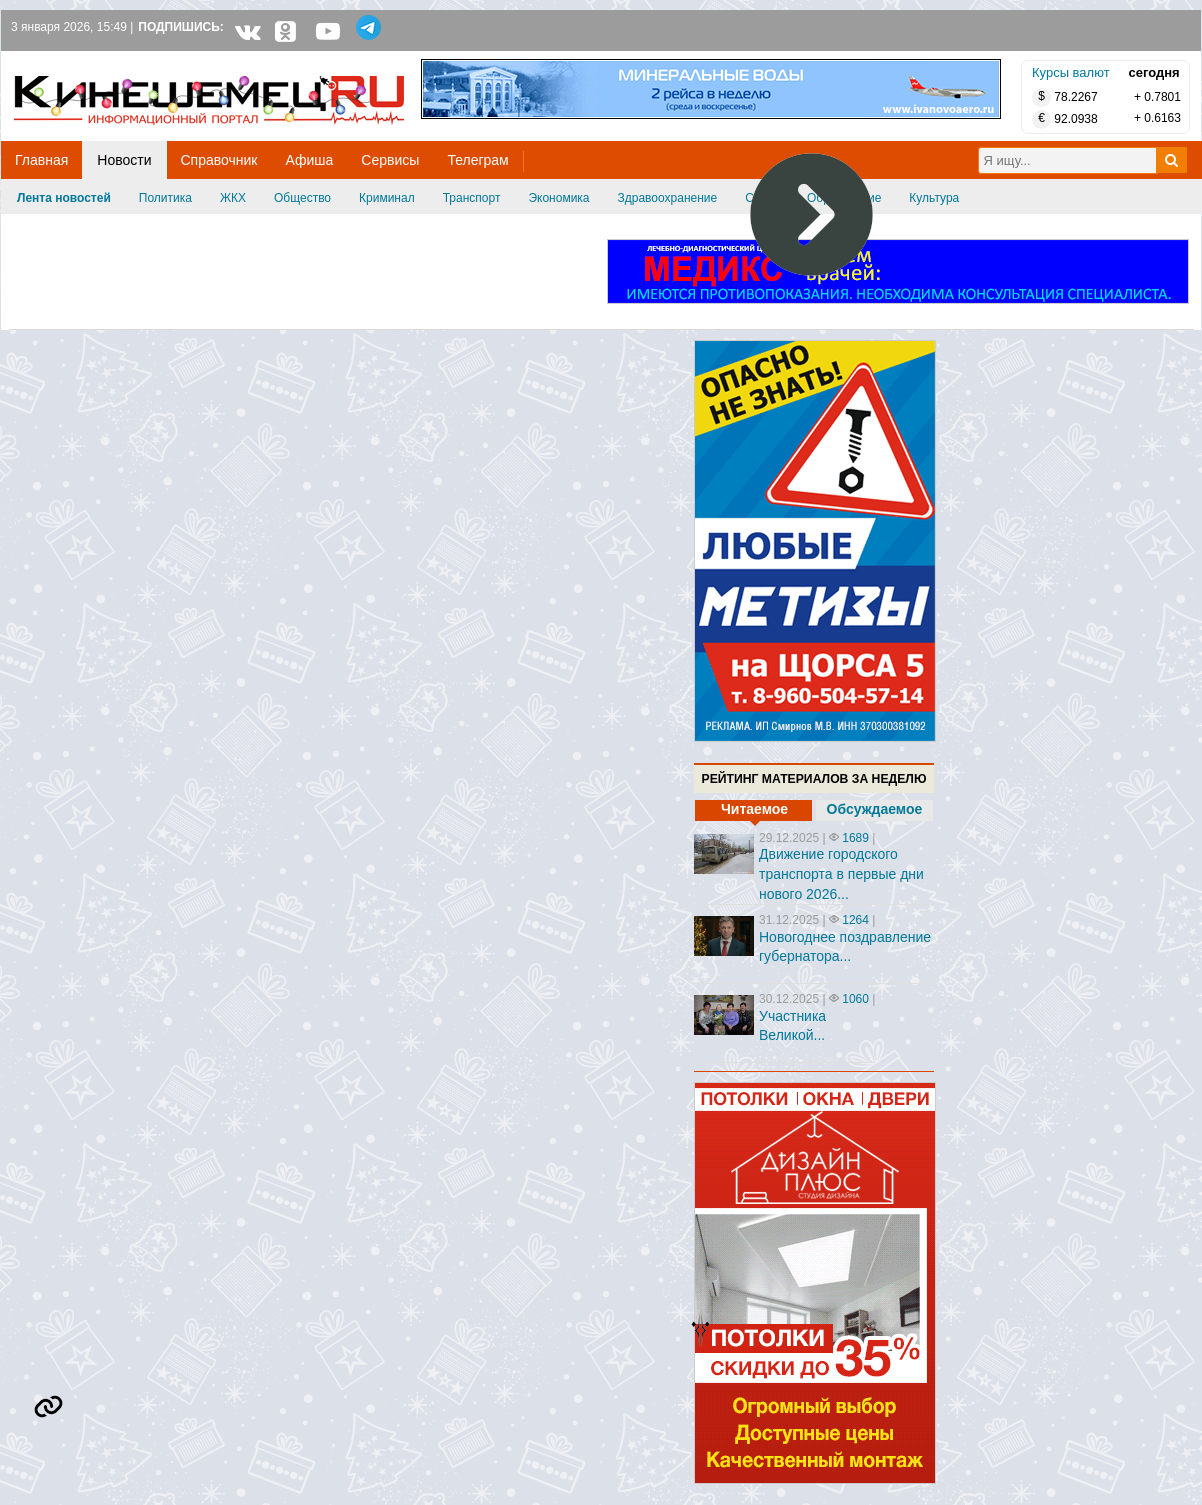  I want to click on copy or share a link, so click(48, 1406).